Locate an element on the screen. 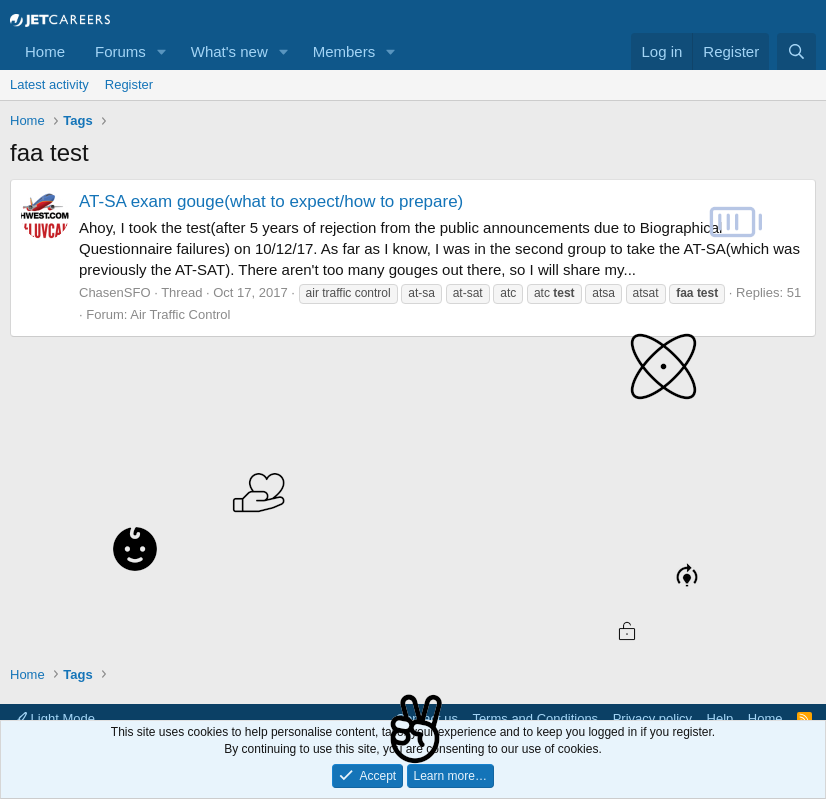  unlocked or unsecured state is located at coordinates (627, 632).